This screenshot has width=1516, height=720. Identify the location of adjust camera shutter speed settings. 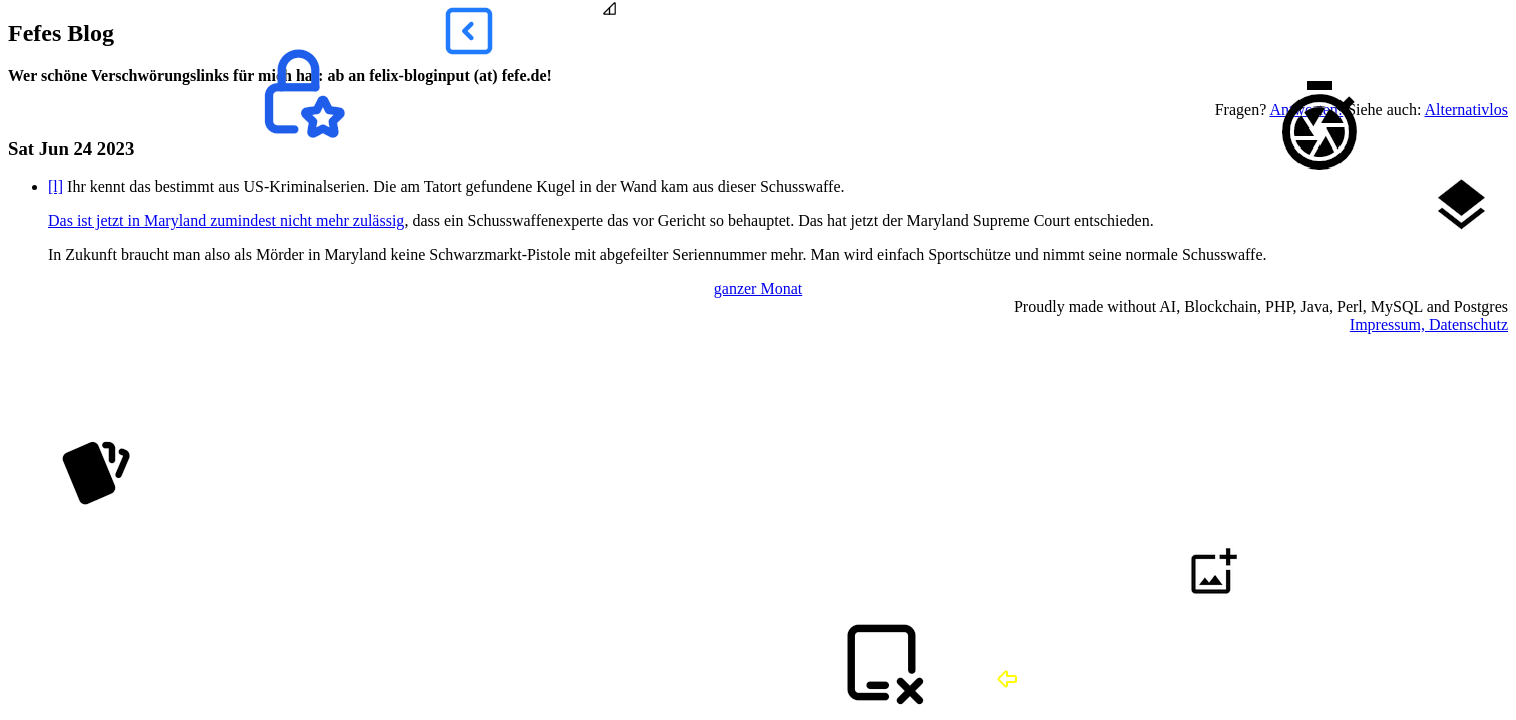
(1319, 127).